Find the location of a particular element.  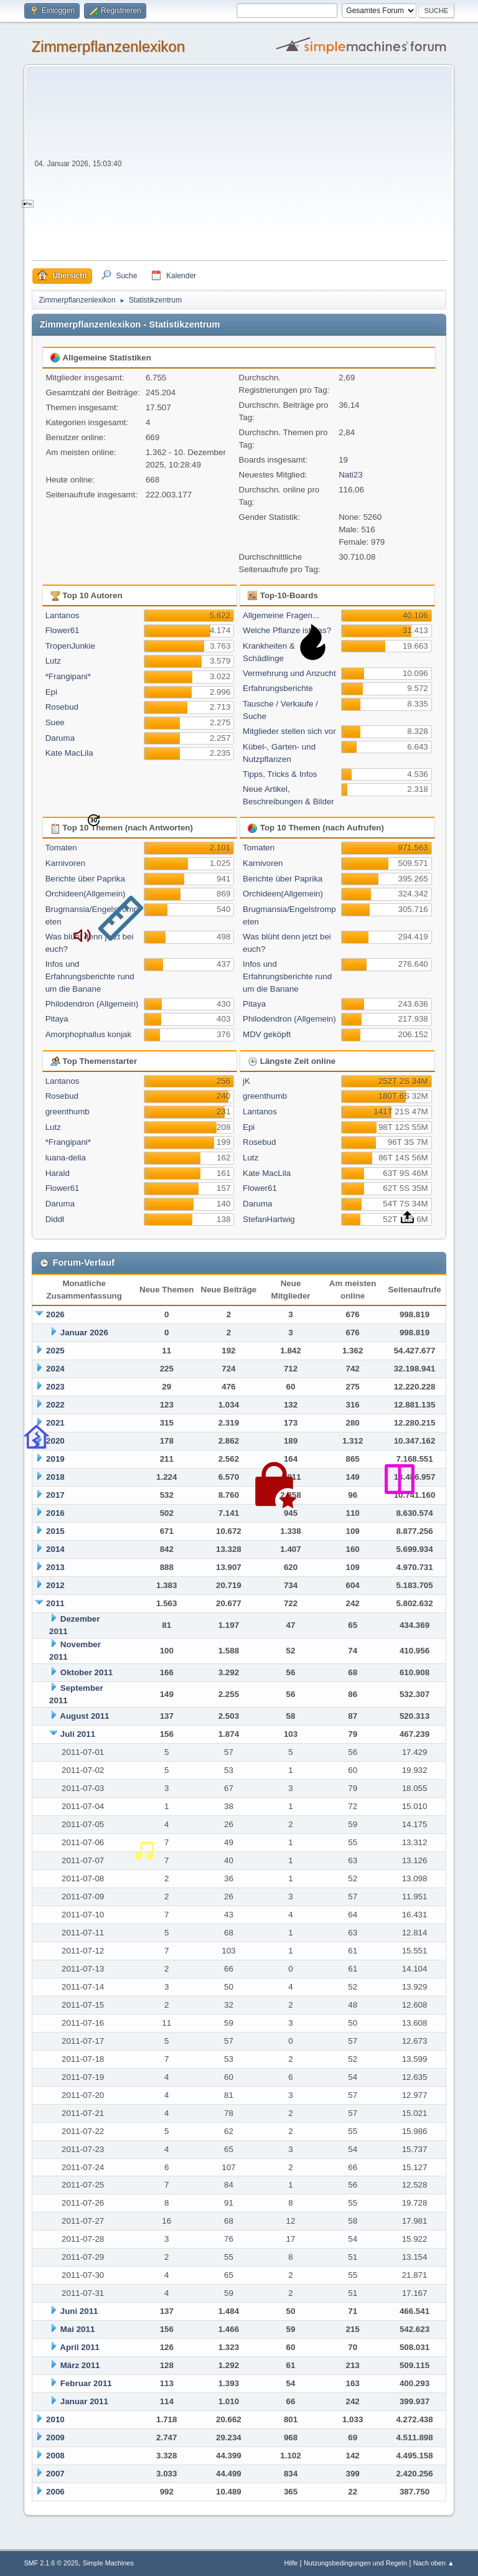

pay with Apple Pay is located at coordinates (27, 204).